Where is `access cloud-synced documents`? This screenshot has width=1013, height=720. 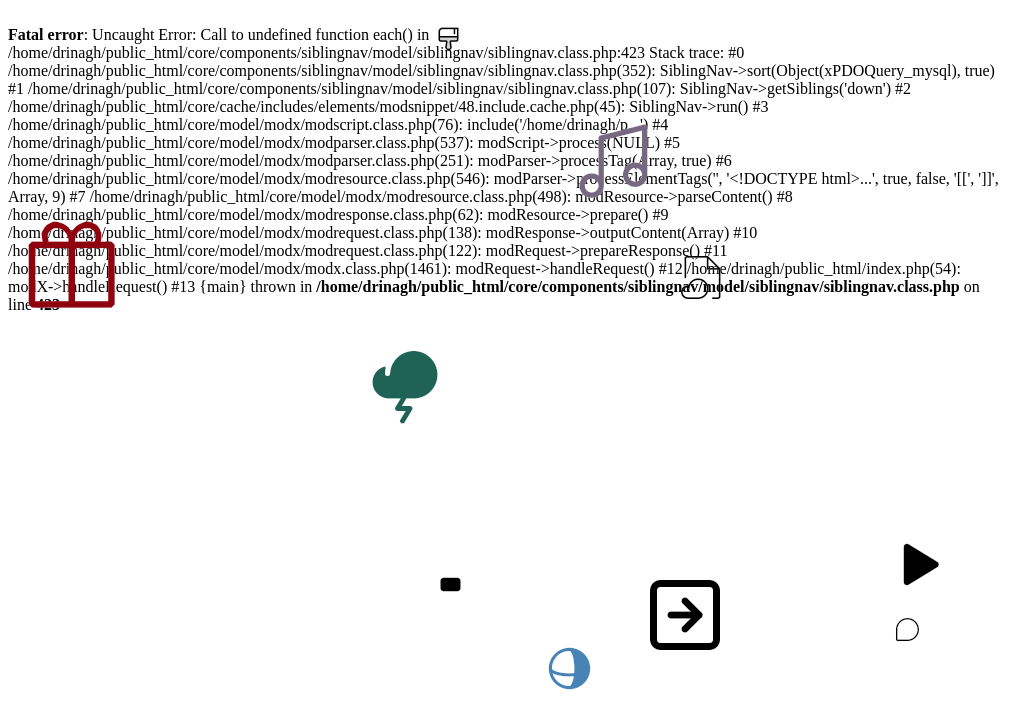
access cloud-synced documents is located at coordinates (702, 277).